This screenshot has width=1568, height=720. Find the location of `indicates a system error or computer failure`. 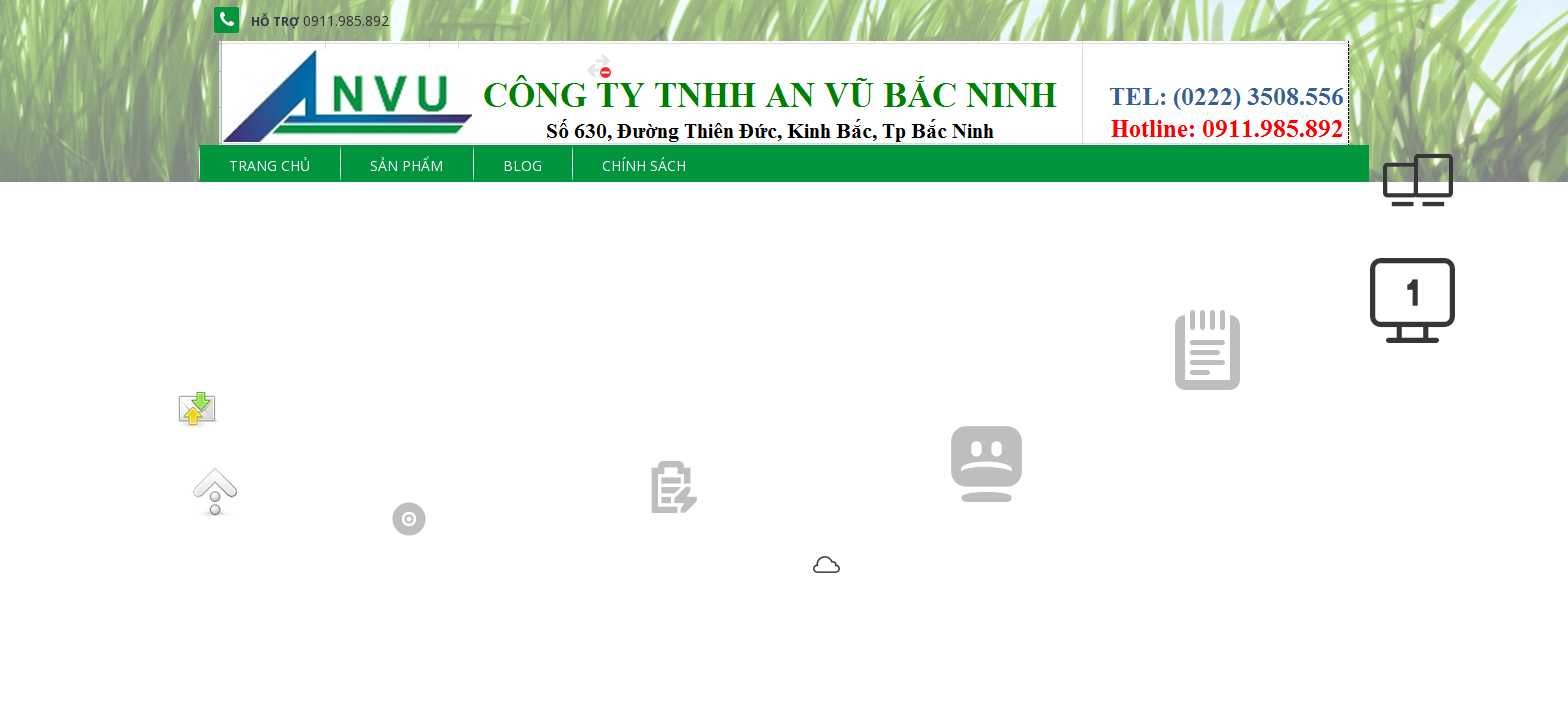

indicates a system error or computer failure is located at coordinates (986, 461).